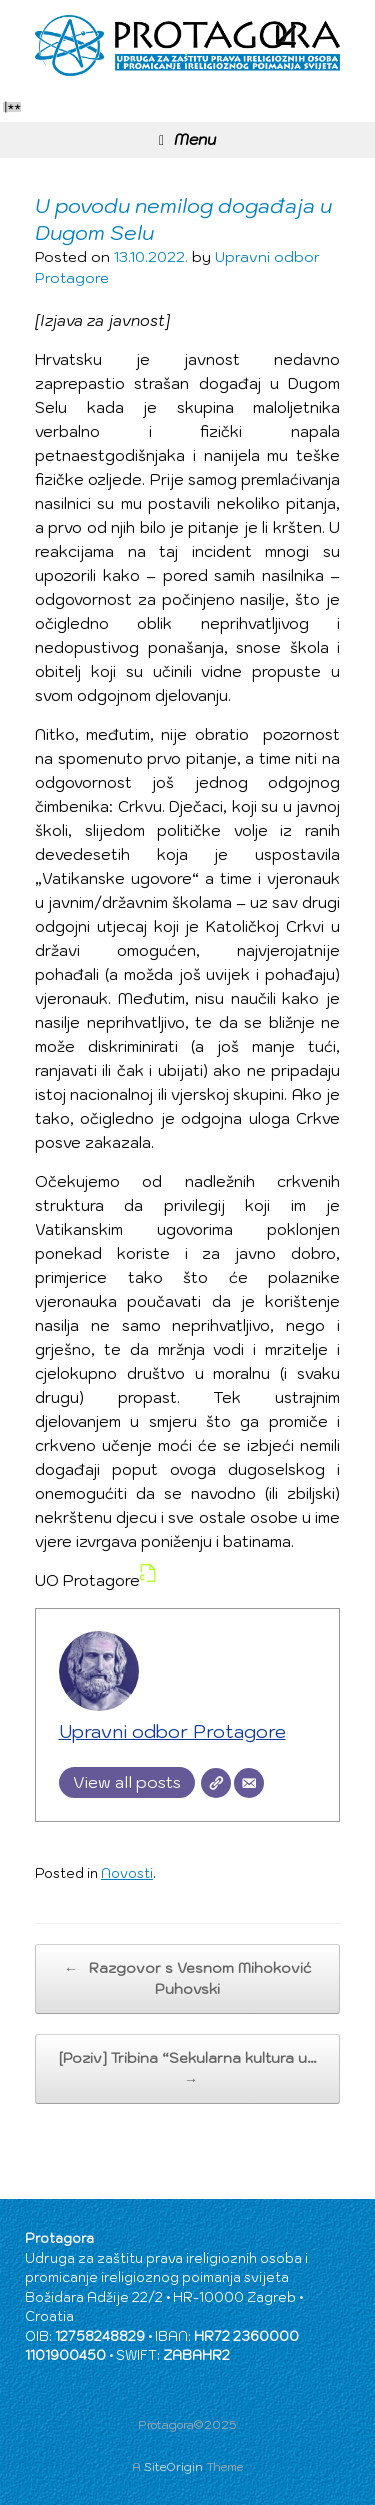 The image size is (375, 2505). What do you see at coordinates (12, 107) in the screenshot?
I see `enter or manage your password` at bounding box center [12, 107].